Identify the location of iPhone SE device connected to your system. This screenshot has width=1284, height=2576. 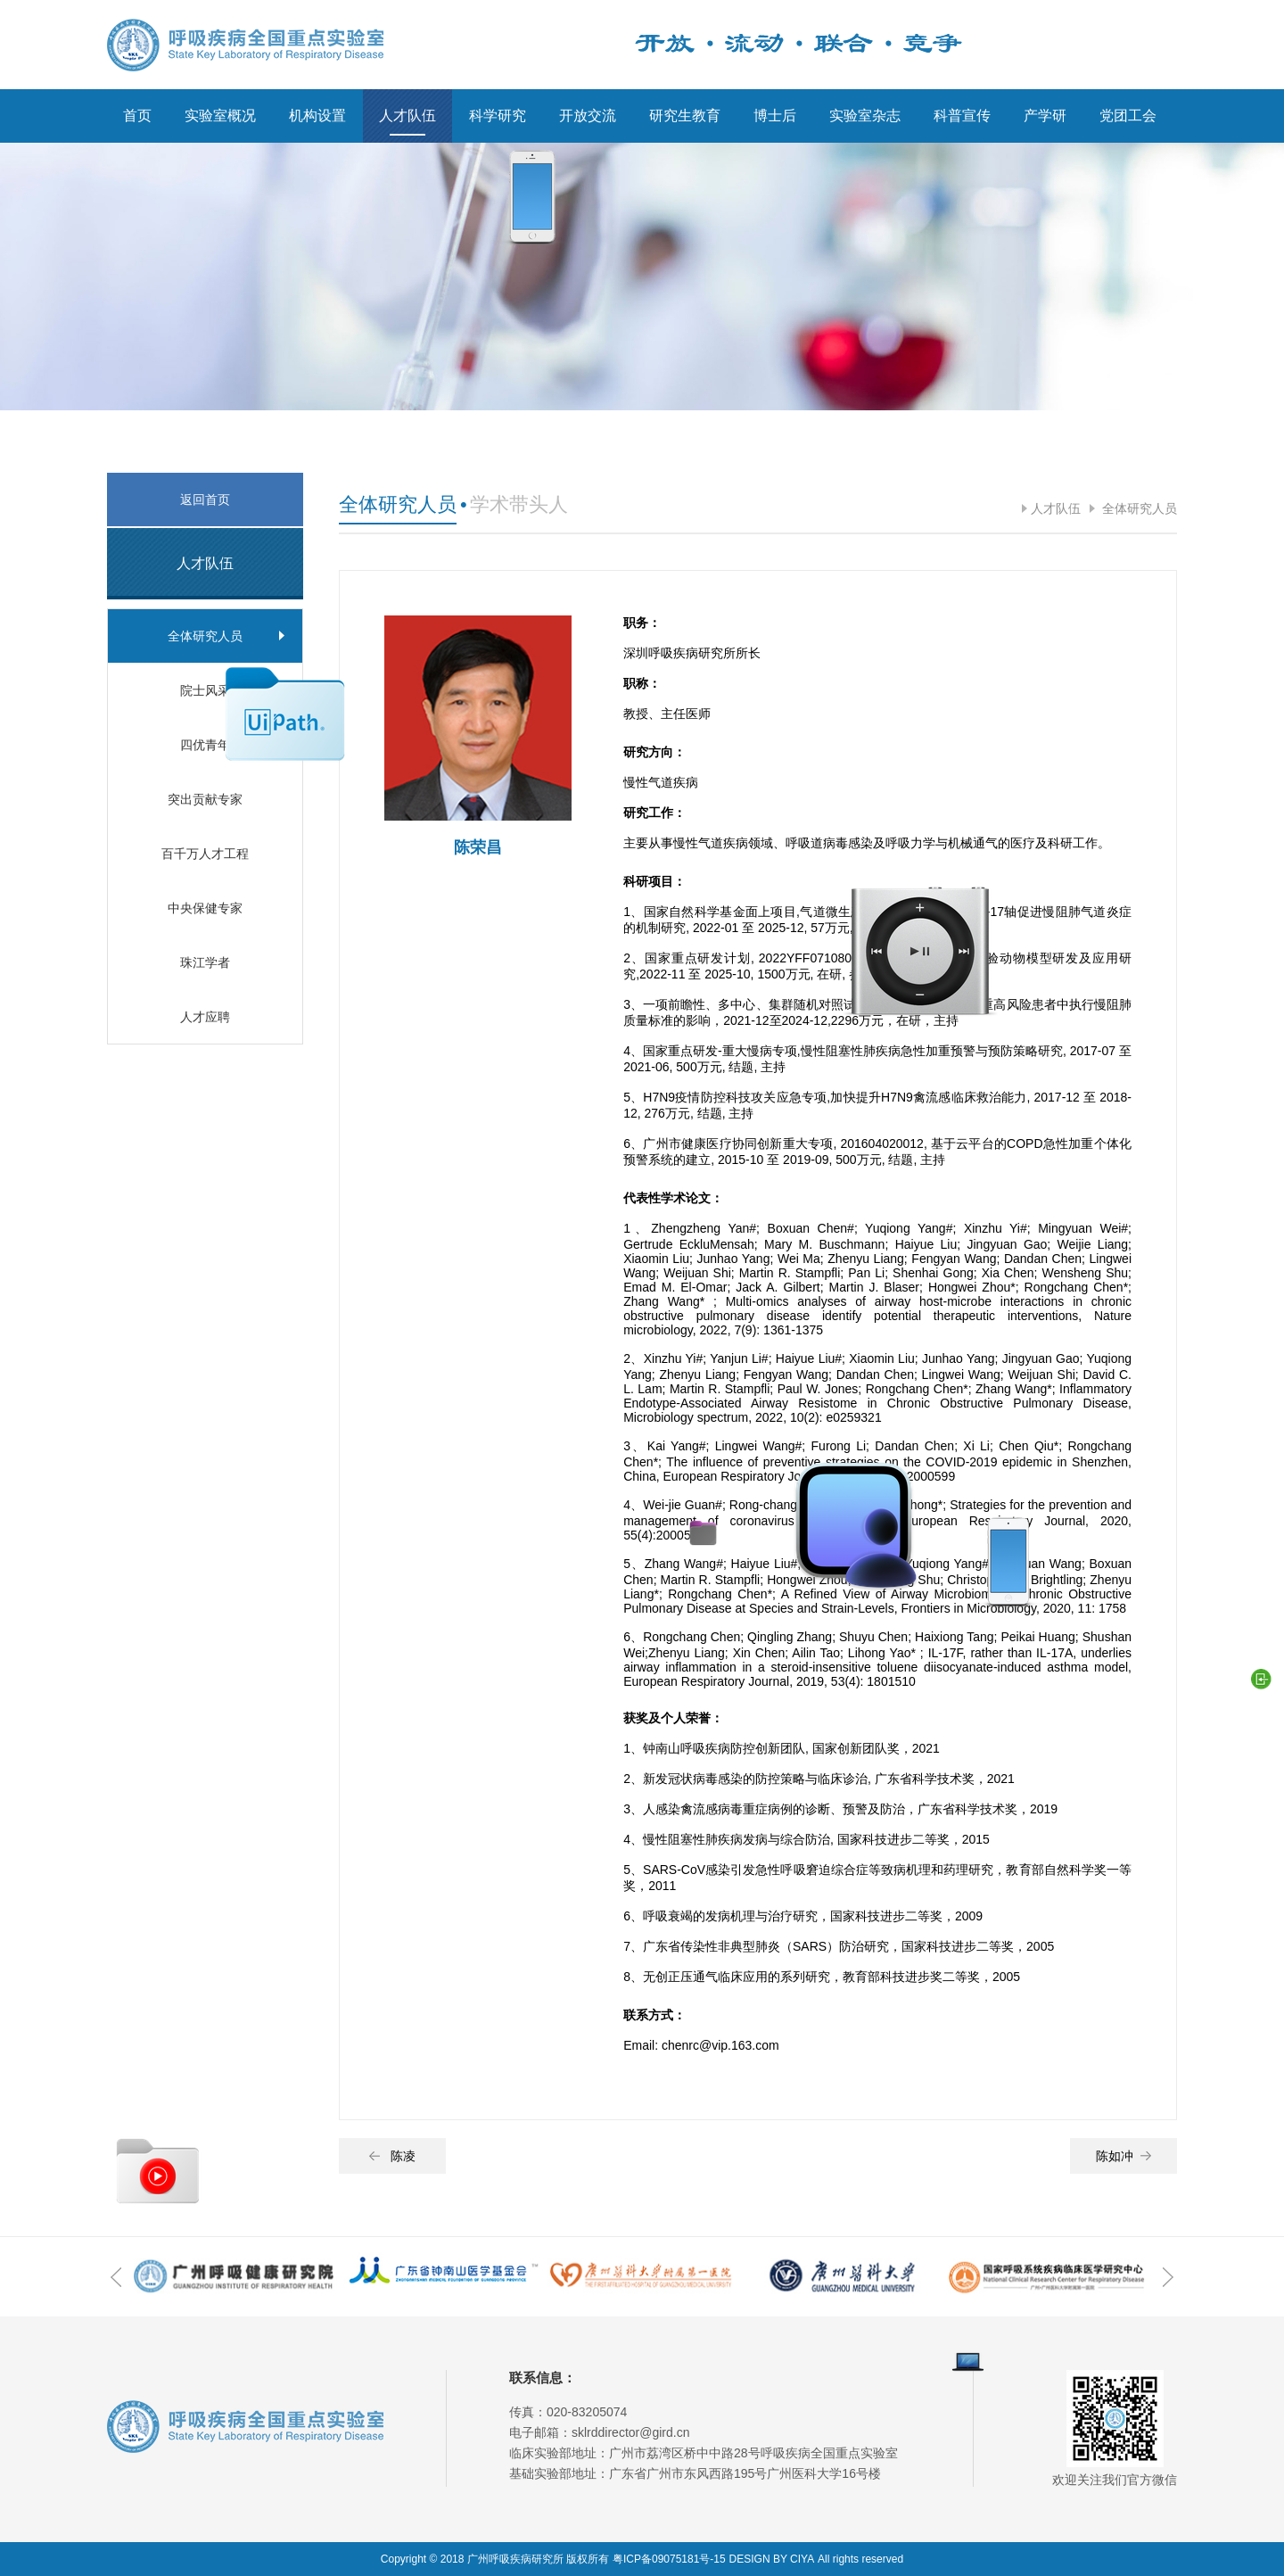
(532, 198).